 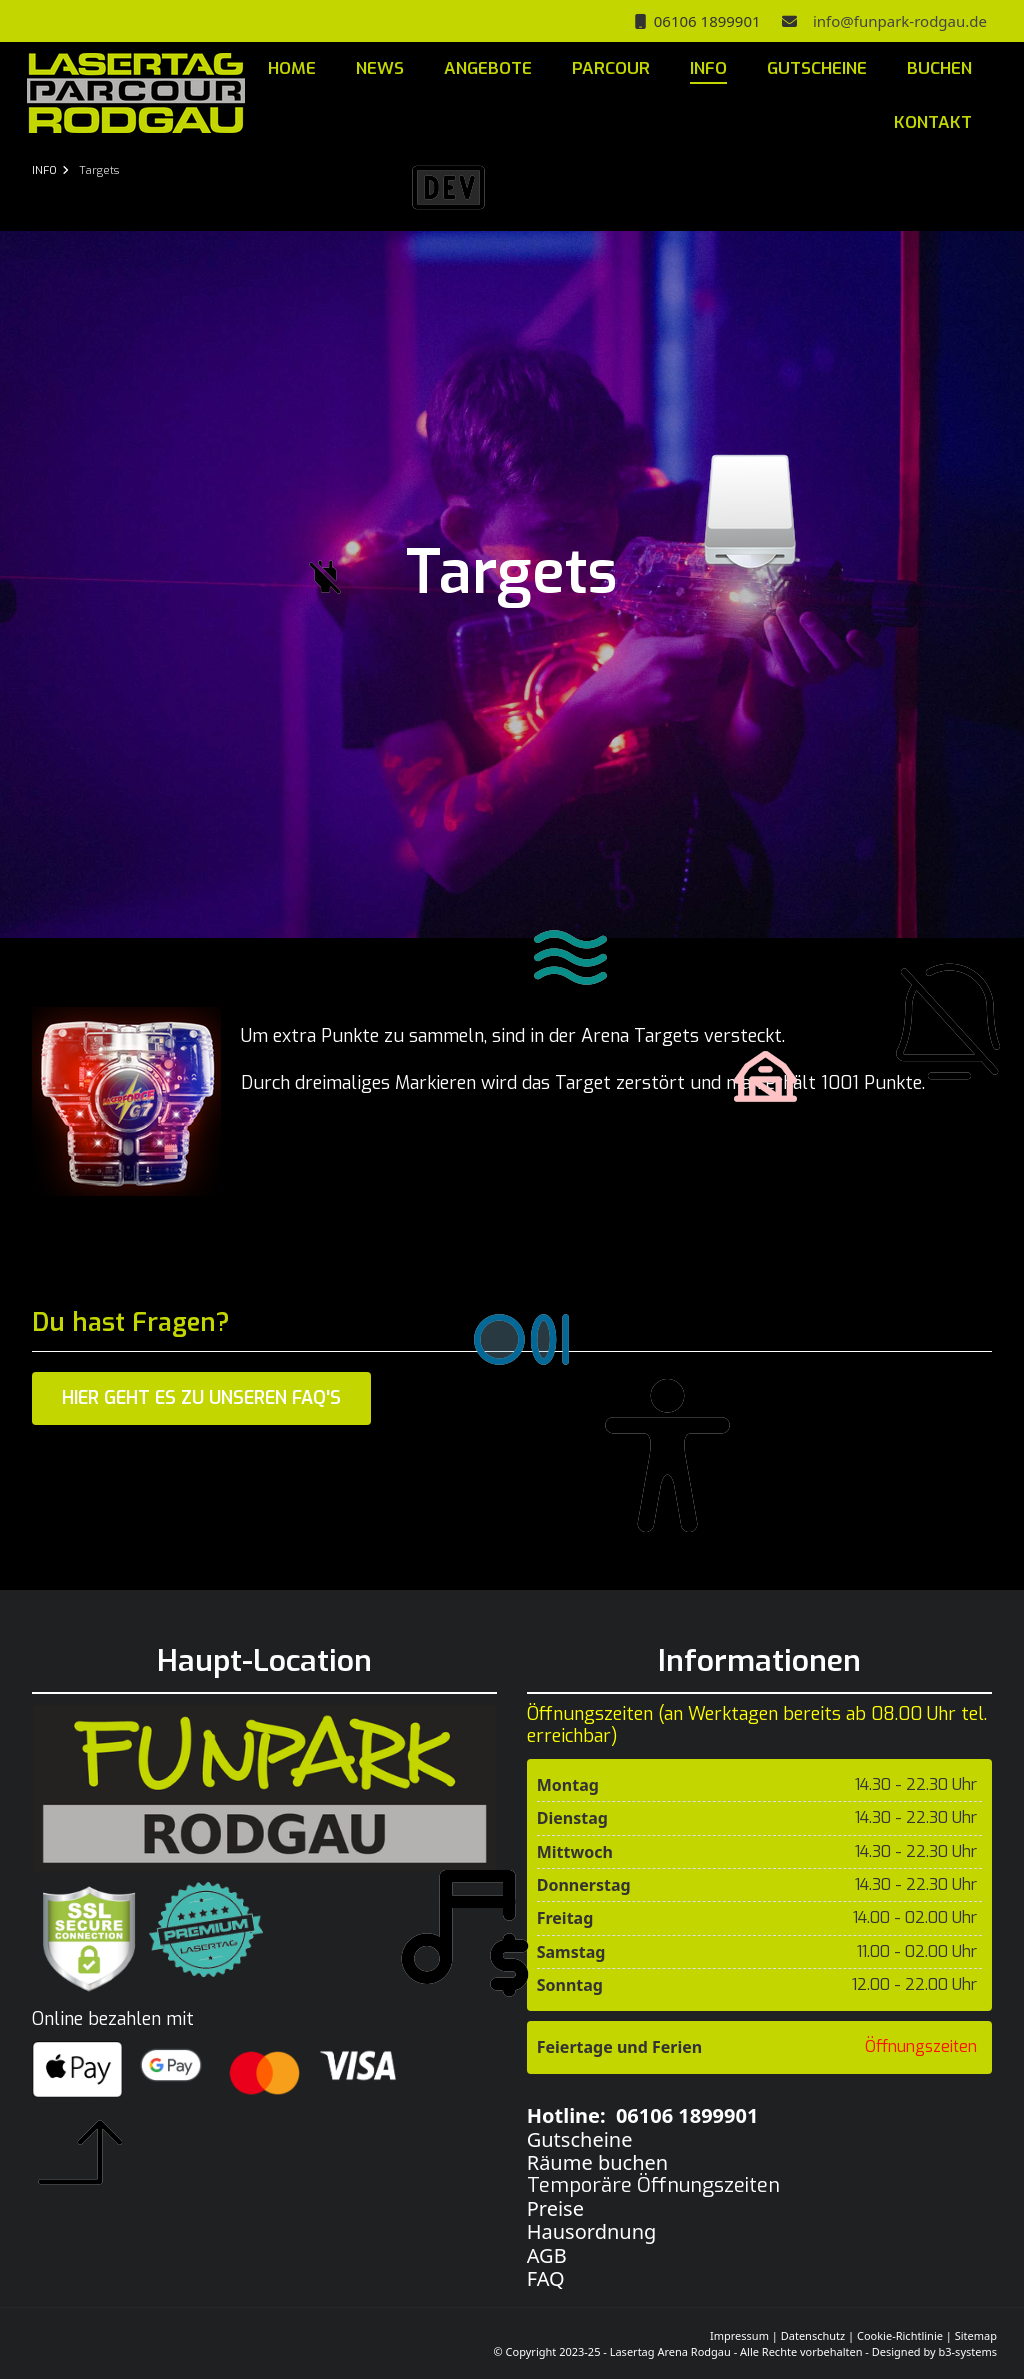 What do you see at coordinates (325, 576) in the screenshot?
I see `power or charging is disabled` at bounding box center [325, 576].